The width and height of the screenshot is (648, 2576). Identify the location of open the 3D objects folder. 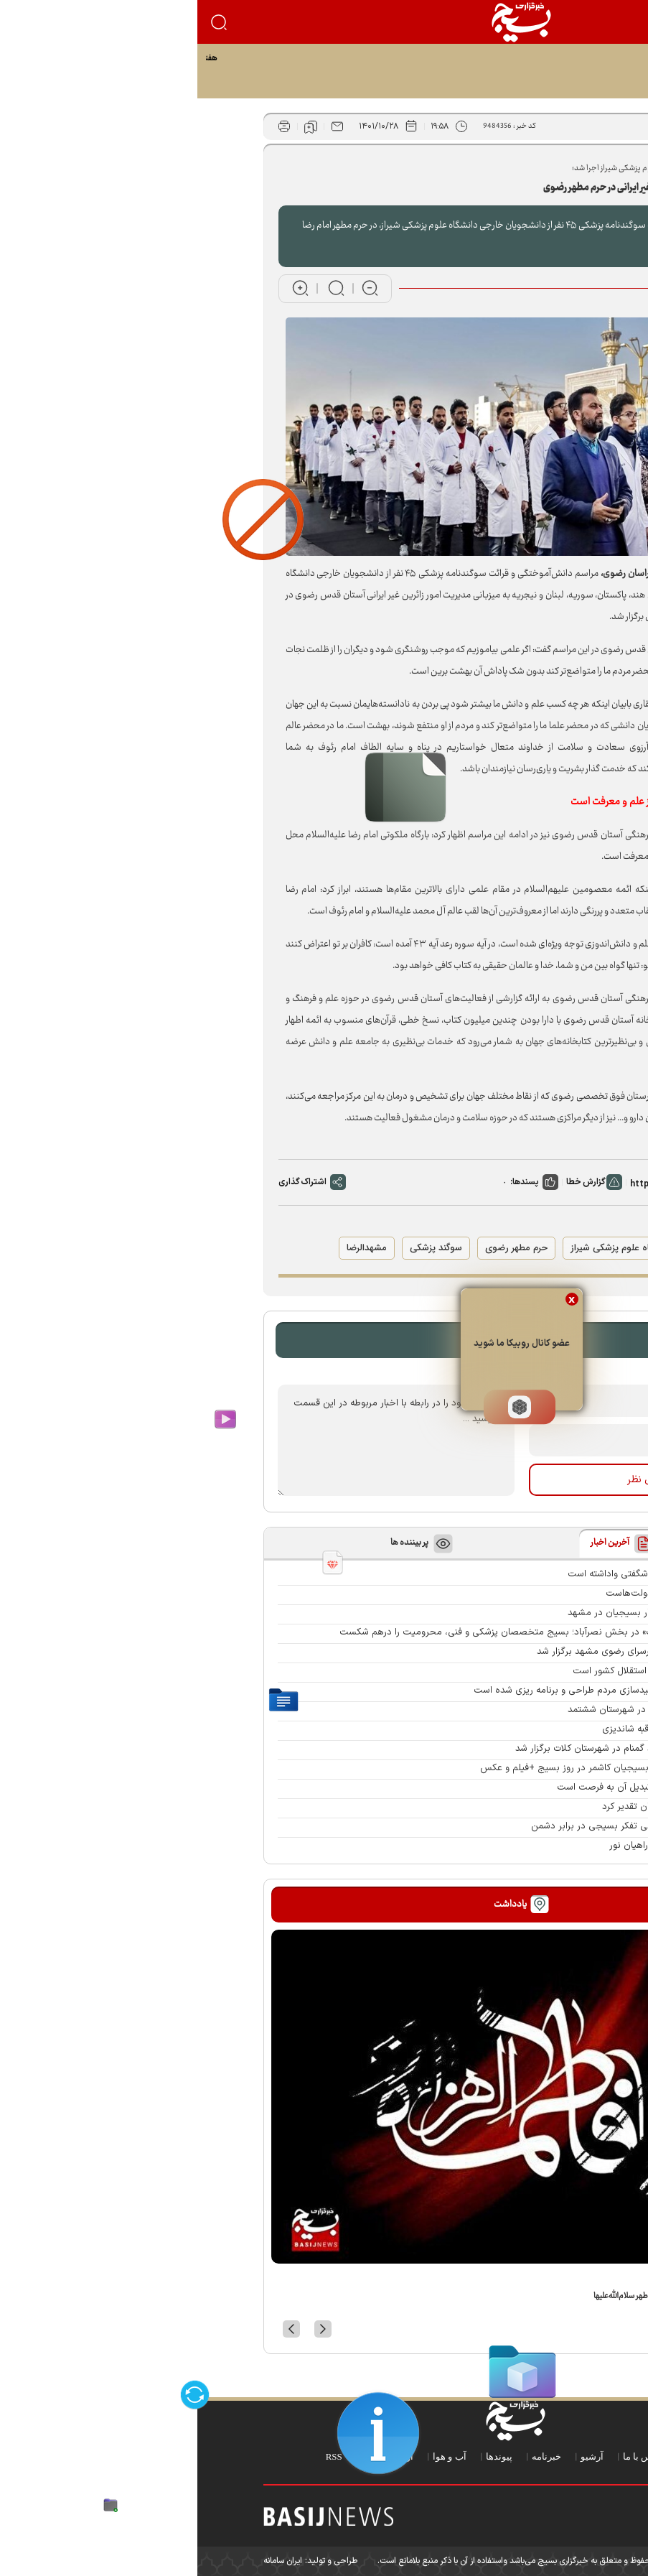
(522, 2373).